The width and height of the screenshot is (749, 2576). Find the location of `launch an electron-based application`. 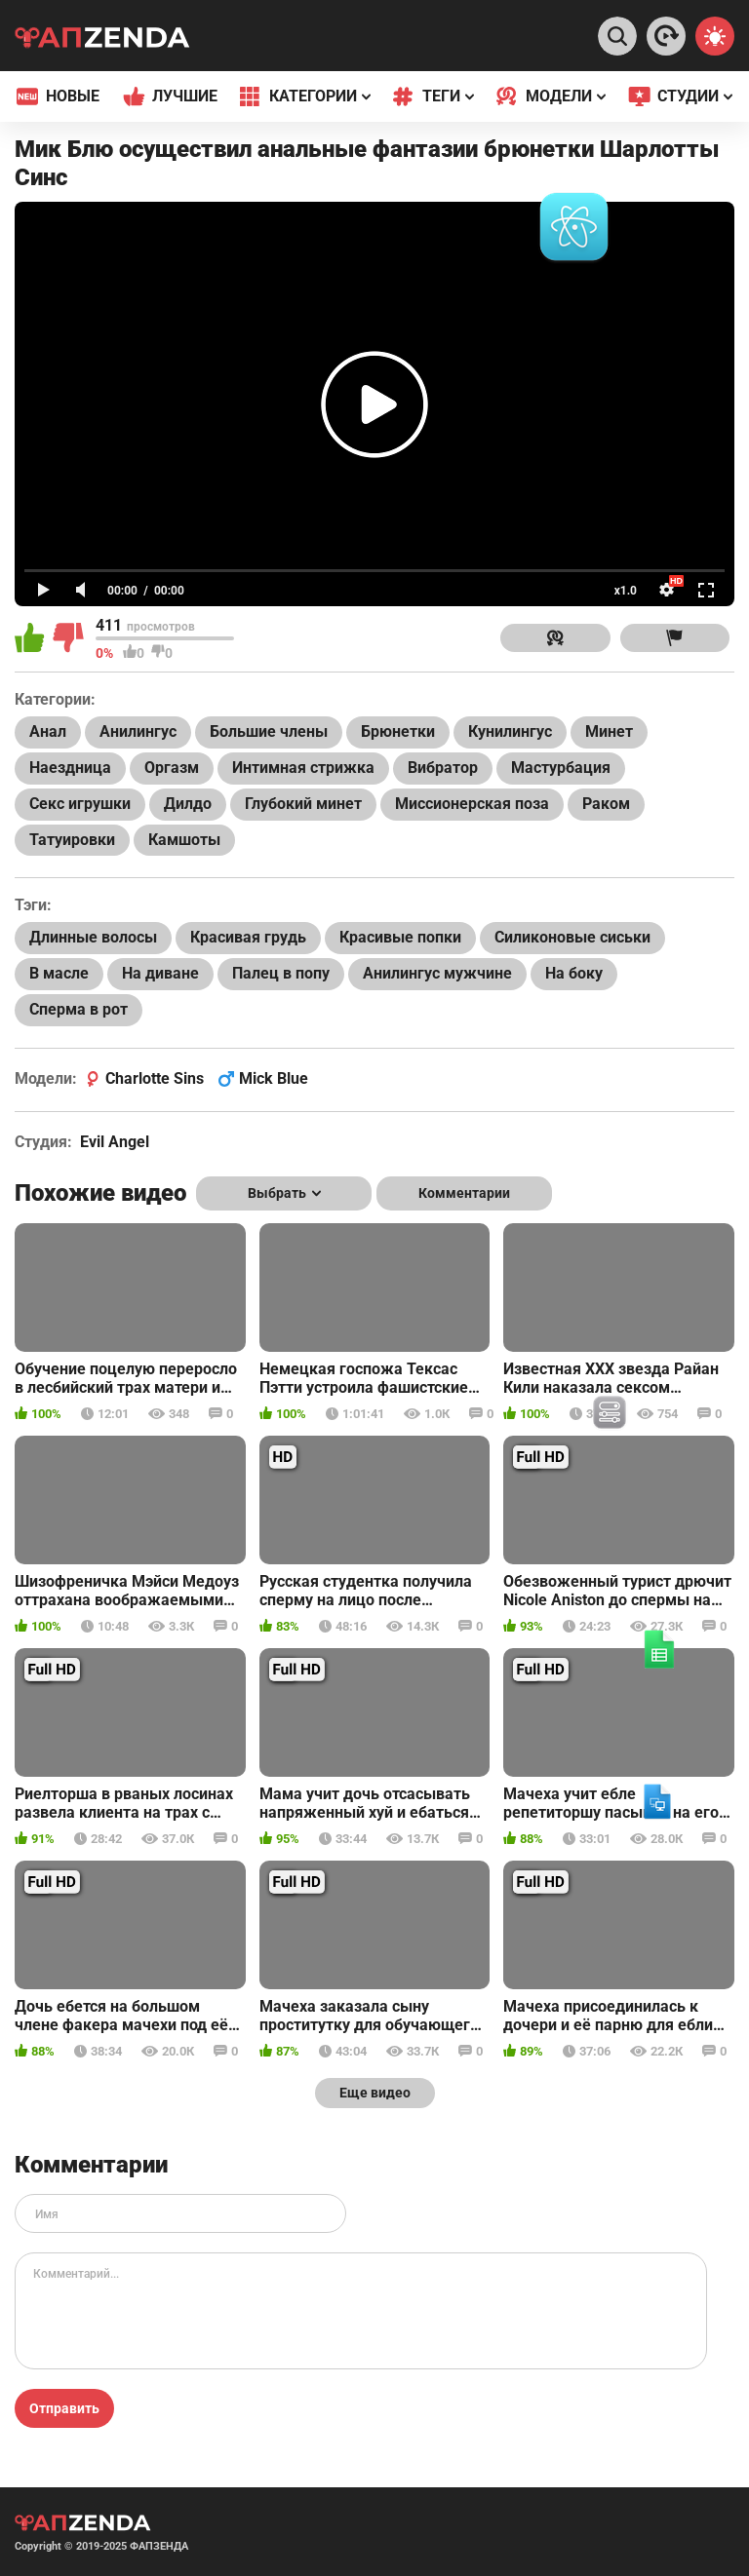

launch an electron-based application is located at coordinates (573, 226).